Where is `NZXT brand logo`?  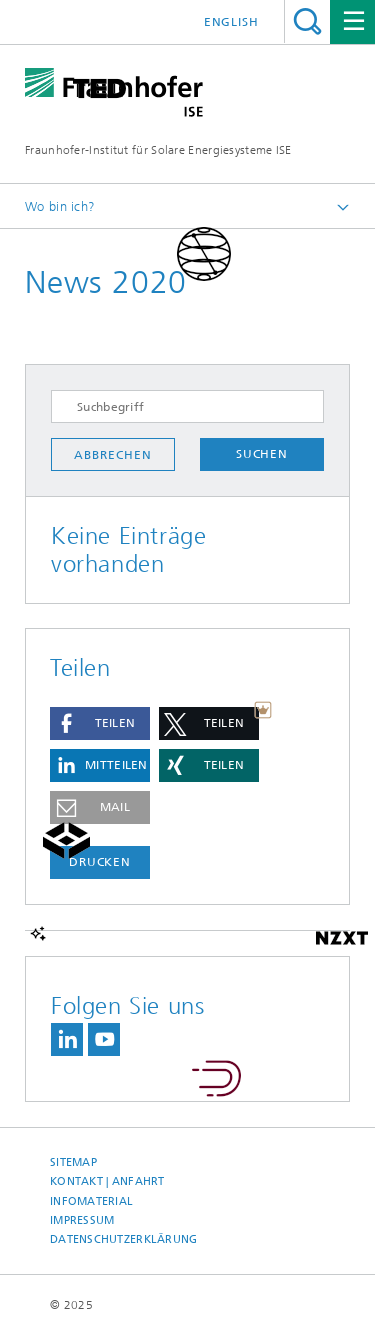 NZXT brand logo is located at coordinates (342, 938).